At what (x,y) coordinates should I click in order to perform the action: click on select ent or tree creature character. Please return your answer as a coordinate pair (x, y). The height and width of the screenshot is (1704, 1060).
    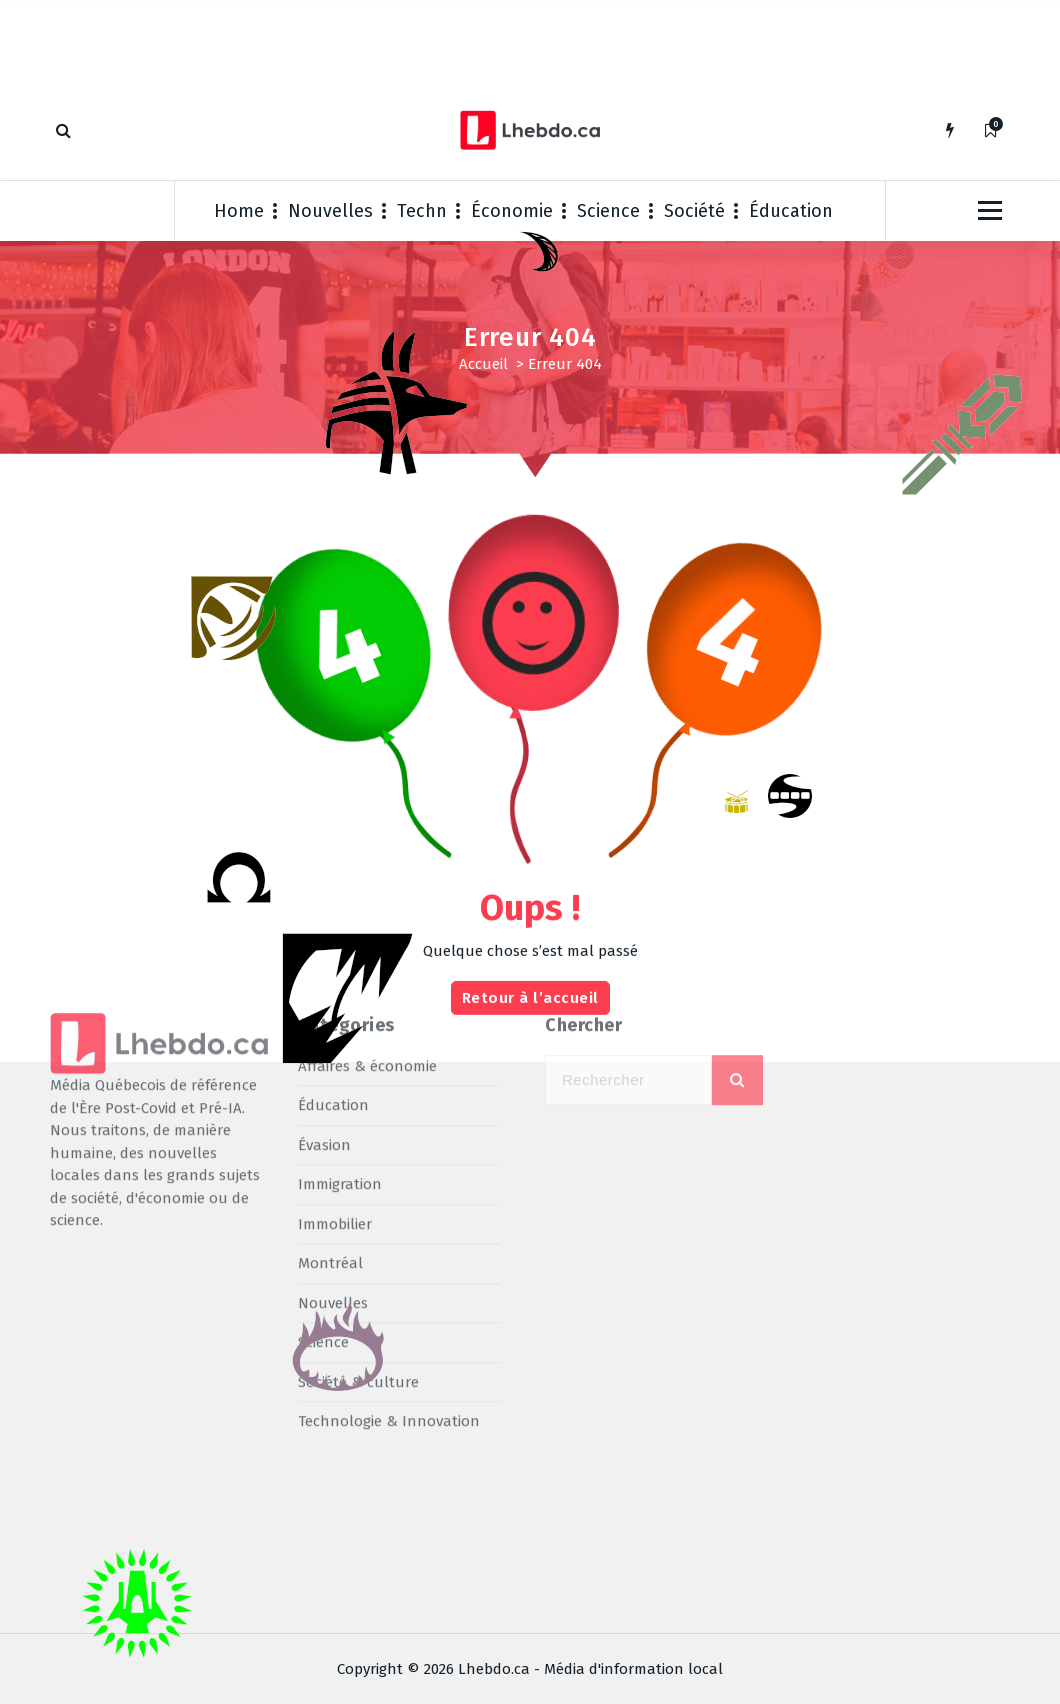
    Looking at the image, I should click on (347, 998).